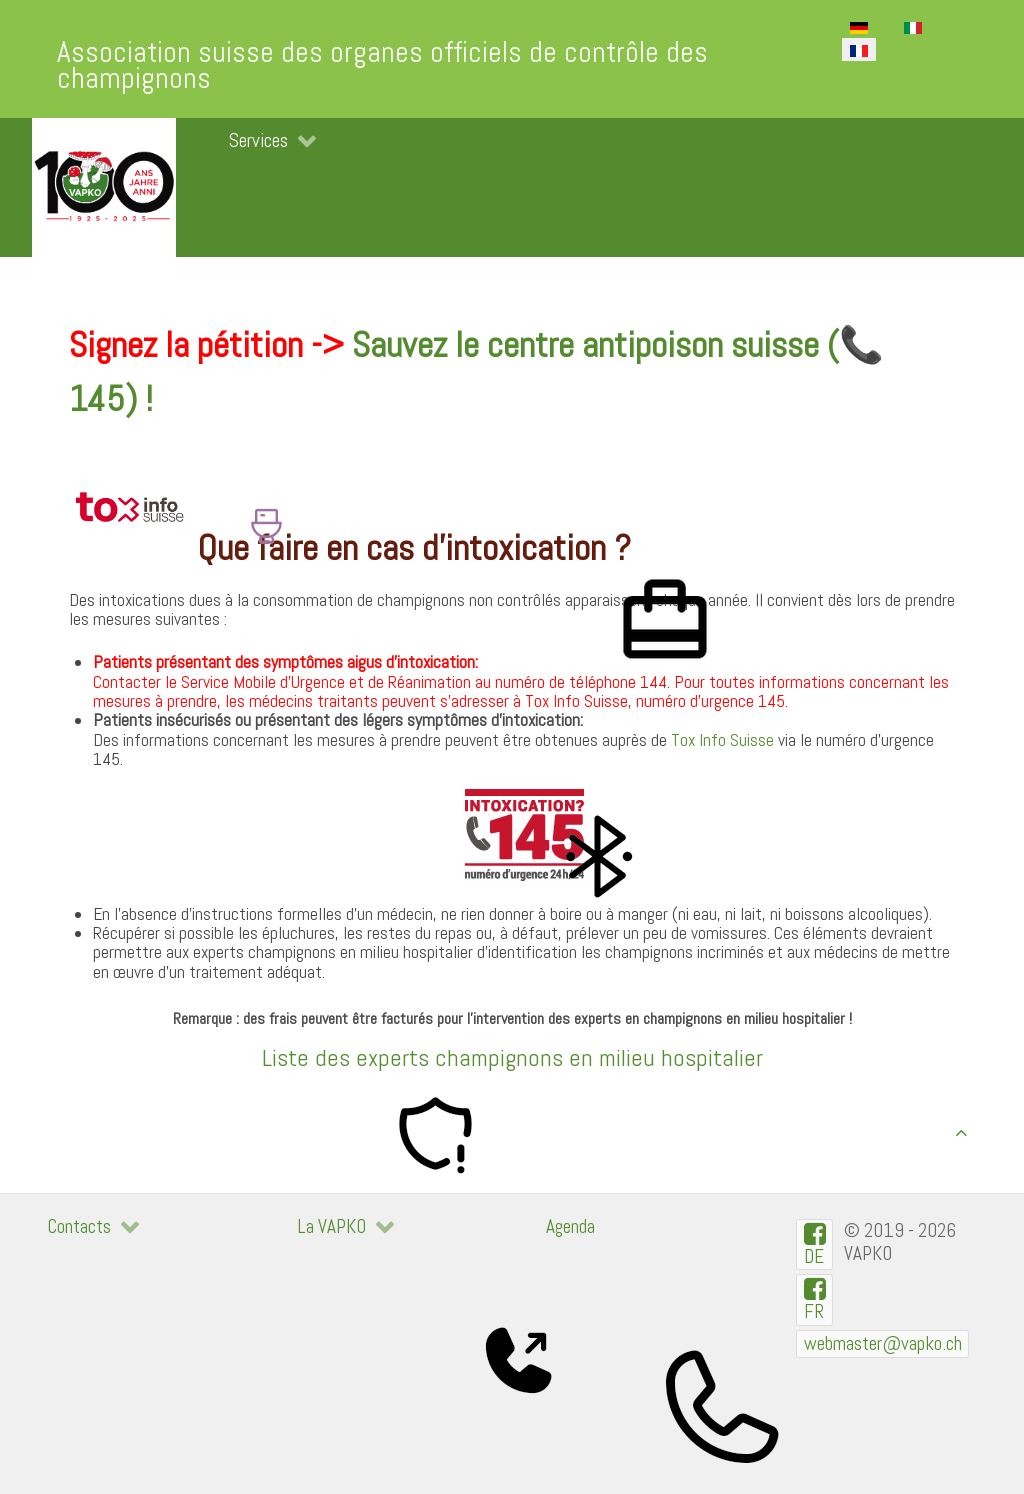 The height and width of the screenshot is (1494, 1024). What do you see at coordinates (520, 1359) in the screenshot?
I see `make an outgoing call` at bounding box center [520, 1359].